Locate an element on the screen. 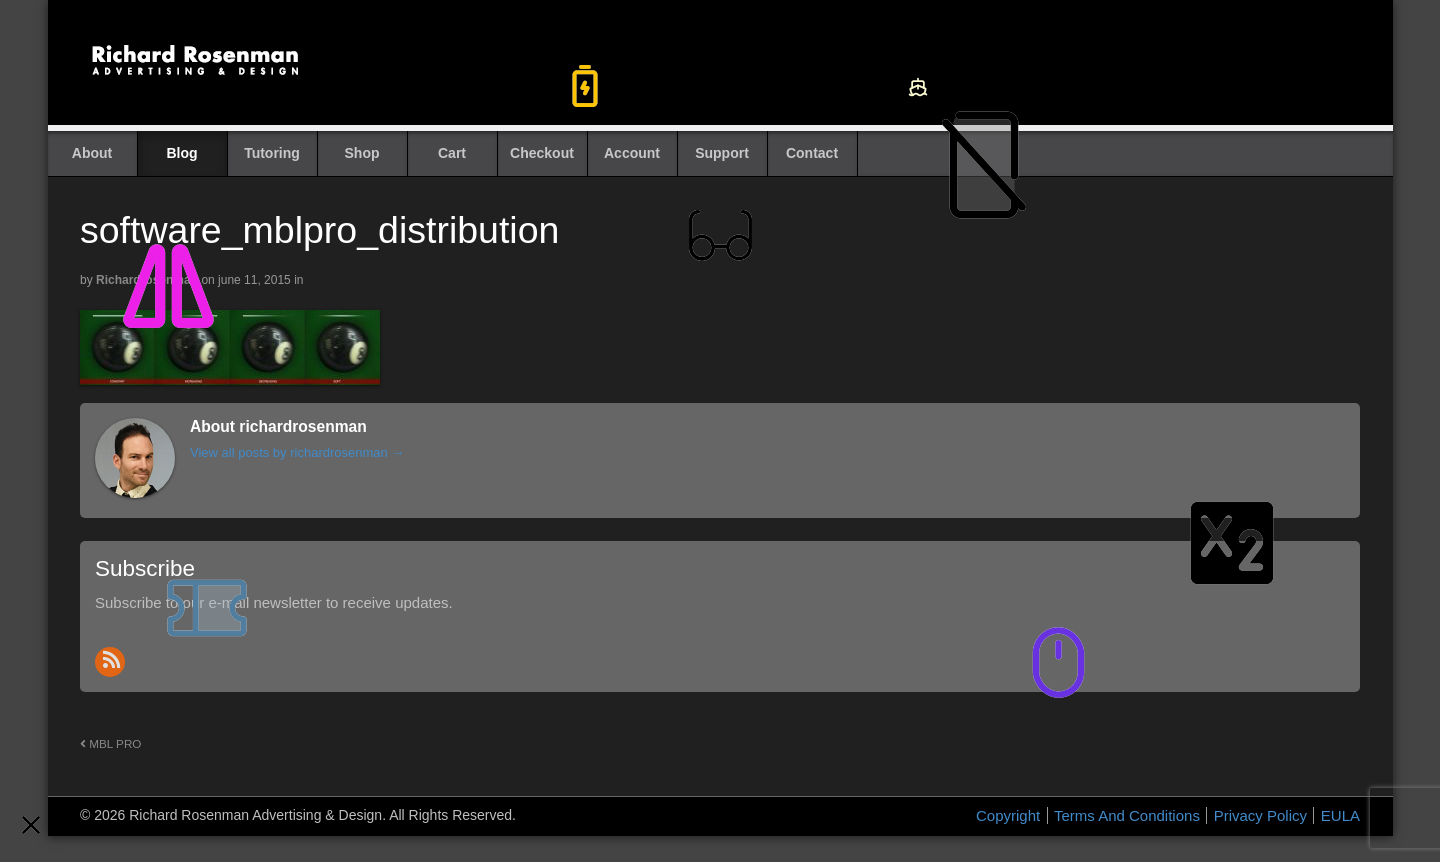 Image resolution: width=1440 pixels, height=862 pixels. format text as subscript is located at coordinates (1232, 543).